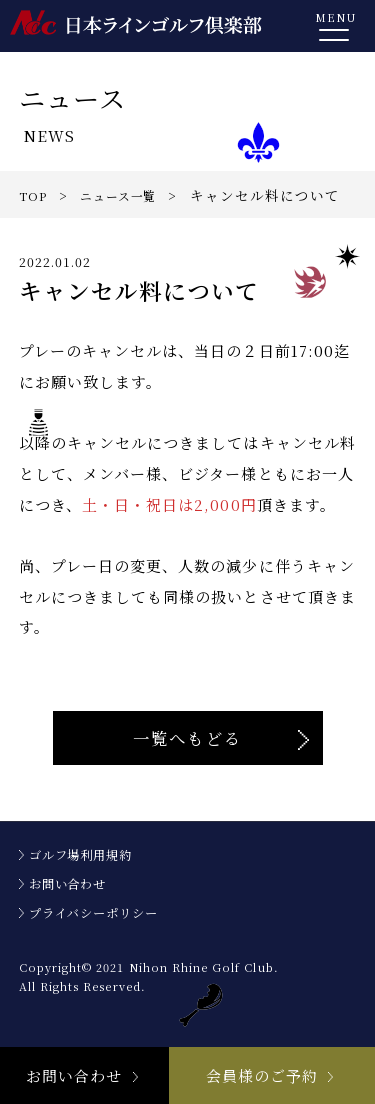 The width and height of the screenshot is (375, 1104). Describe the element at coordinates (201, 1005) in the screenshot. I see `food or hunger indicator in a game` at that location.